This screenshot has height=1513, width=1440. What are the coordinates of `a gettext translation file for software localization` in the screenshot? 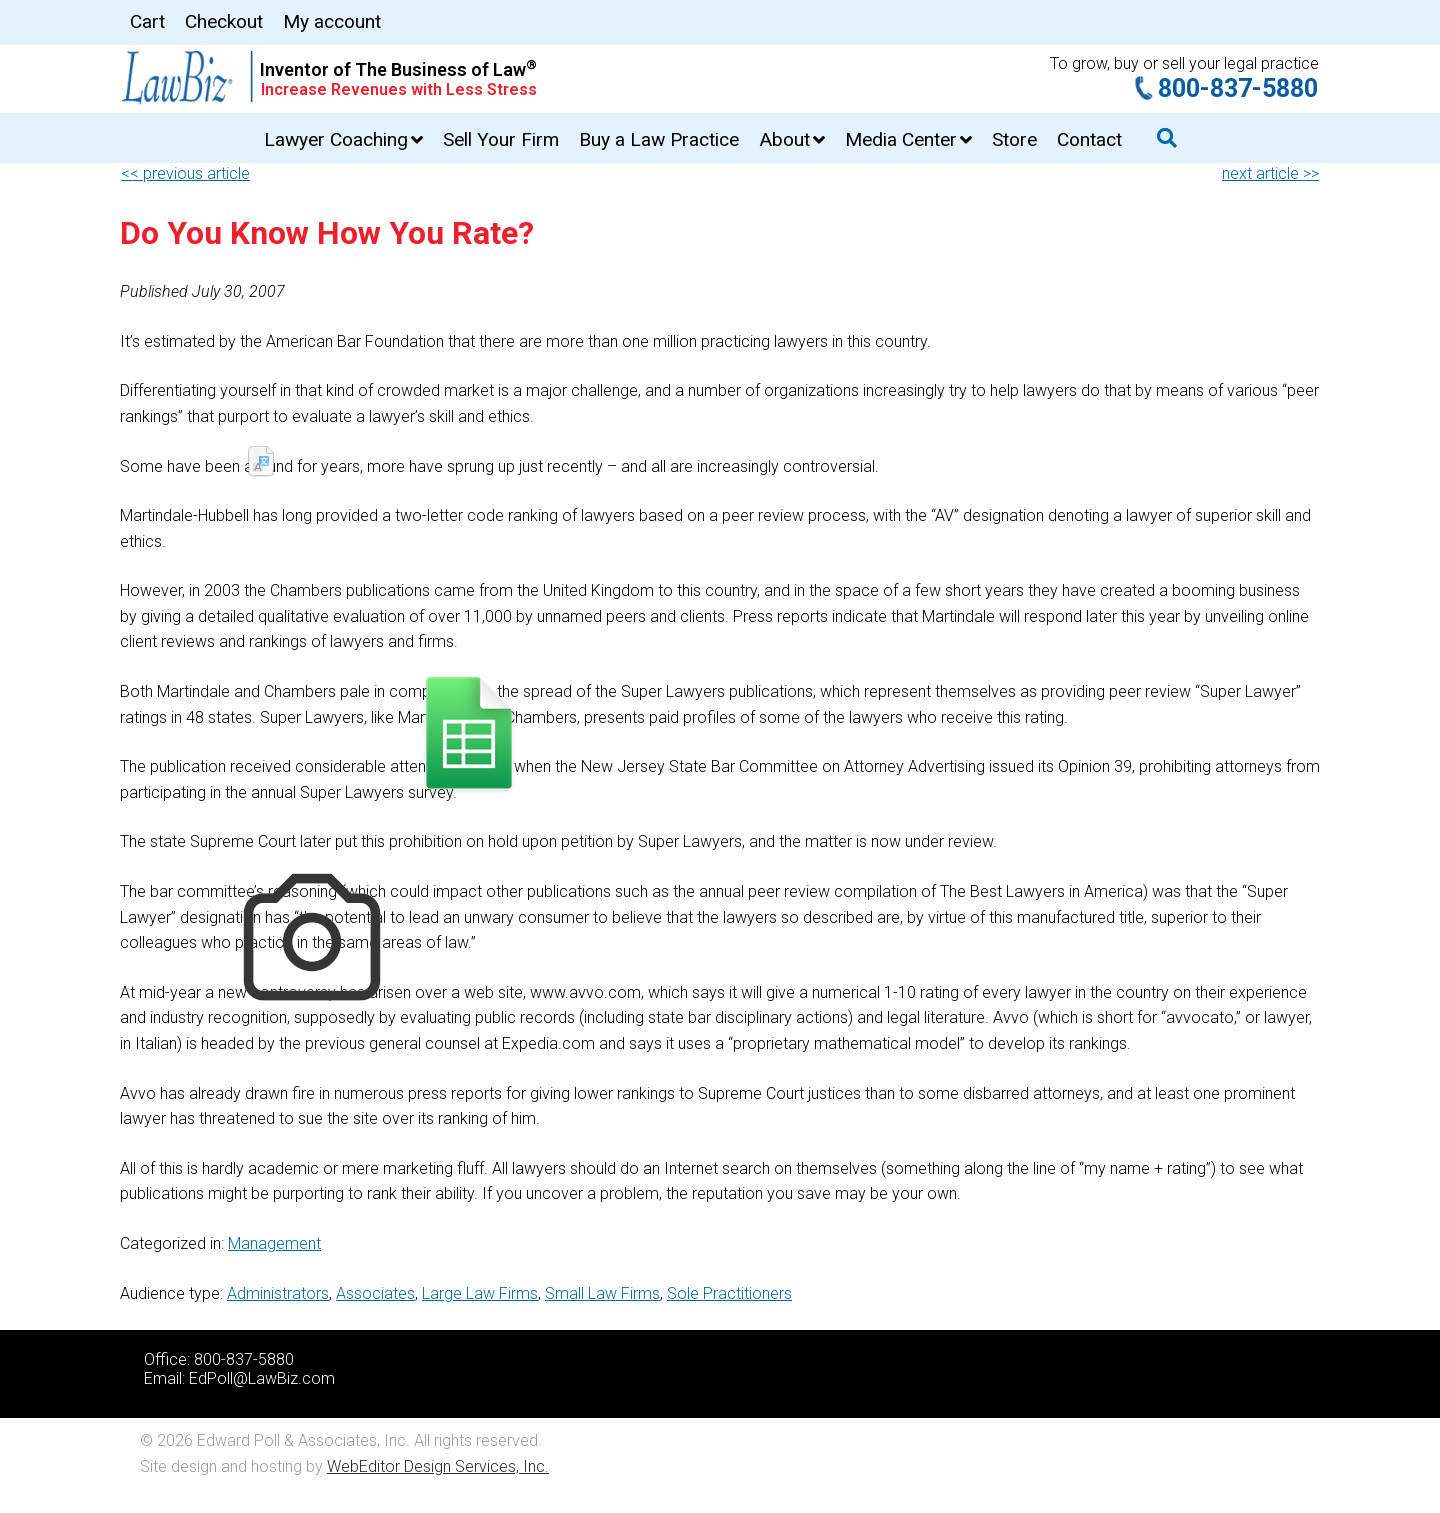 It's located at (261, 461).